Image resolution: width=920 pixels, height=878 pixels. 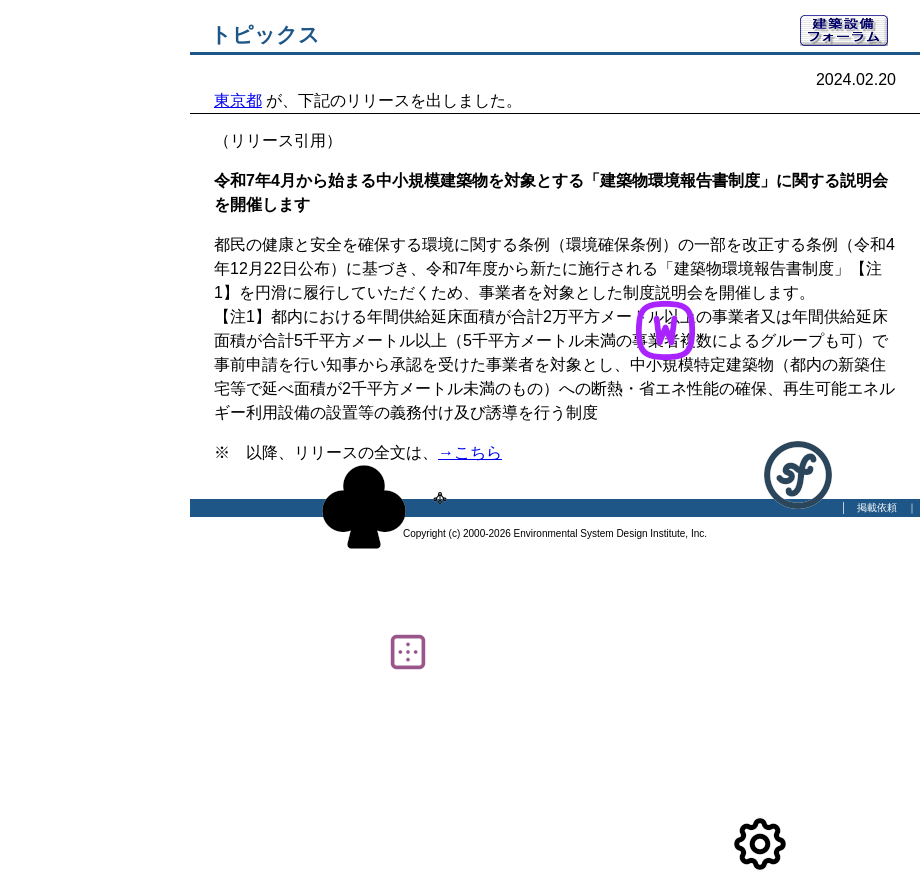 What do you see at coordinates (408, 652) in the screenshot?
I see `apply outer border to selected cells` at bounding box center [408, 652].